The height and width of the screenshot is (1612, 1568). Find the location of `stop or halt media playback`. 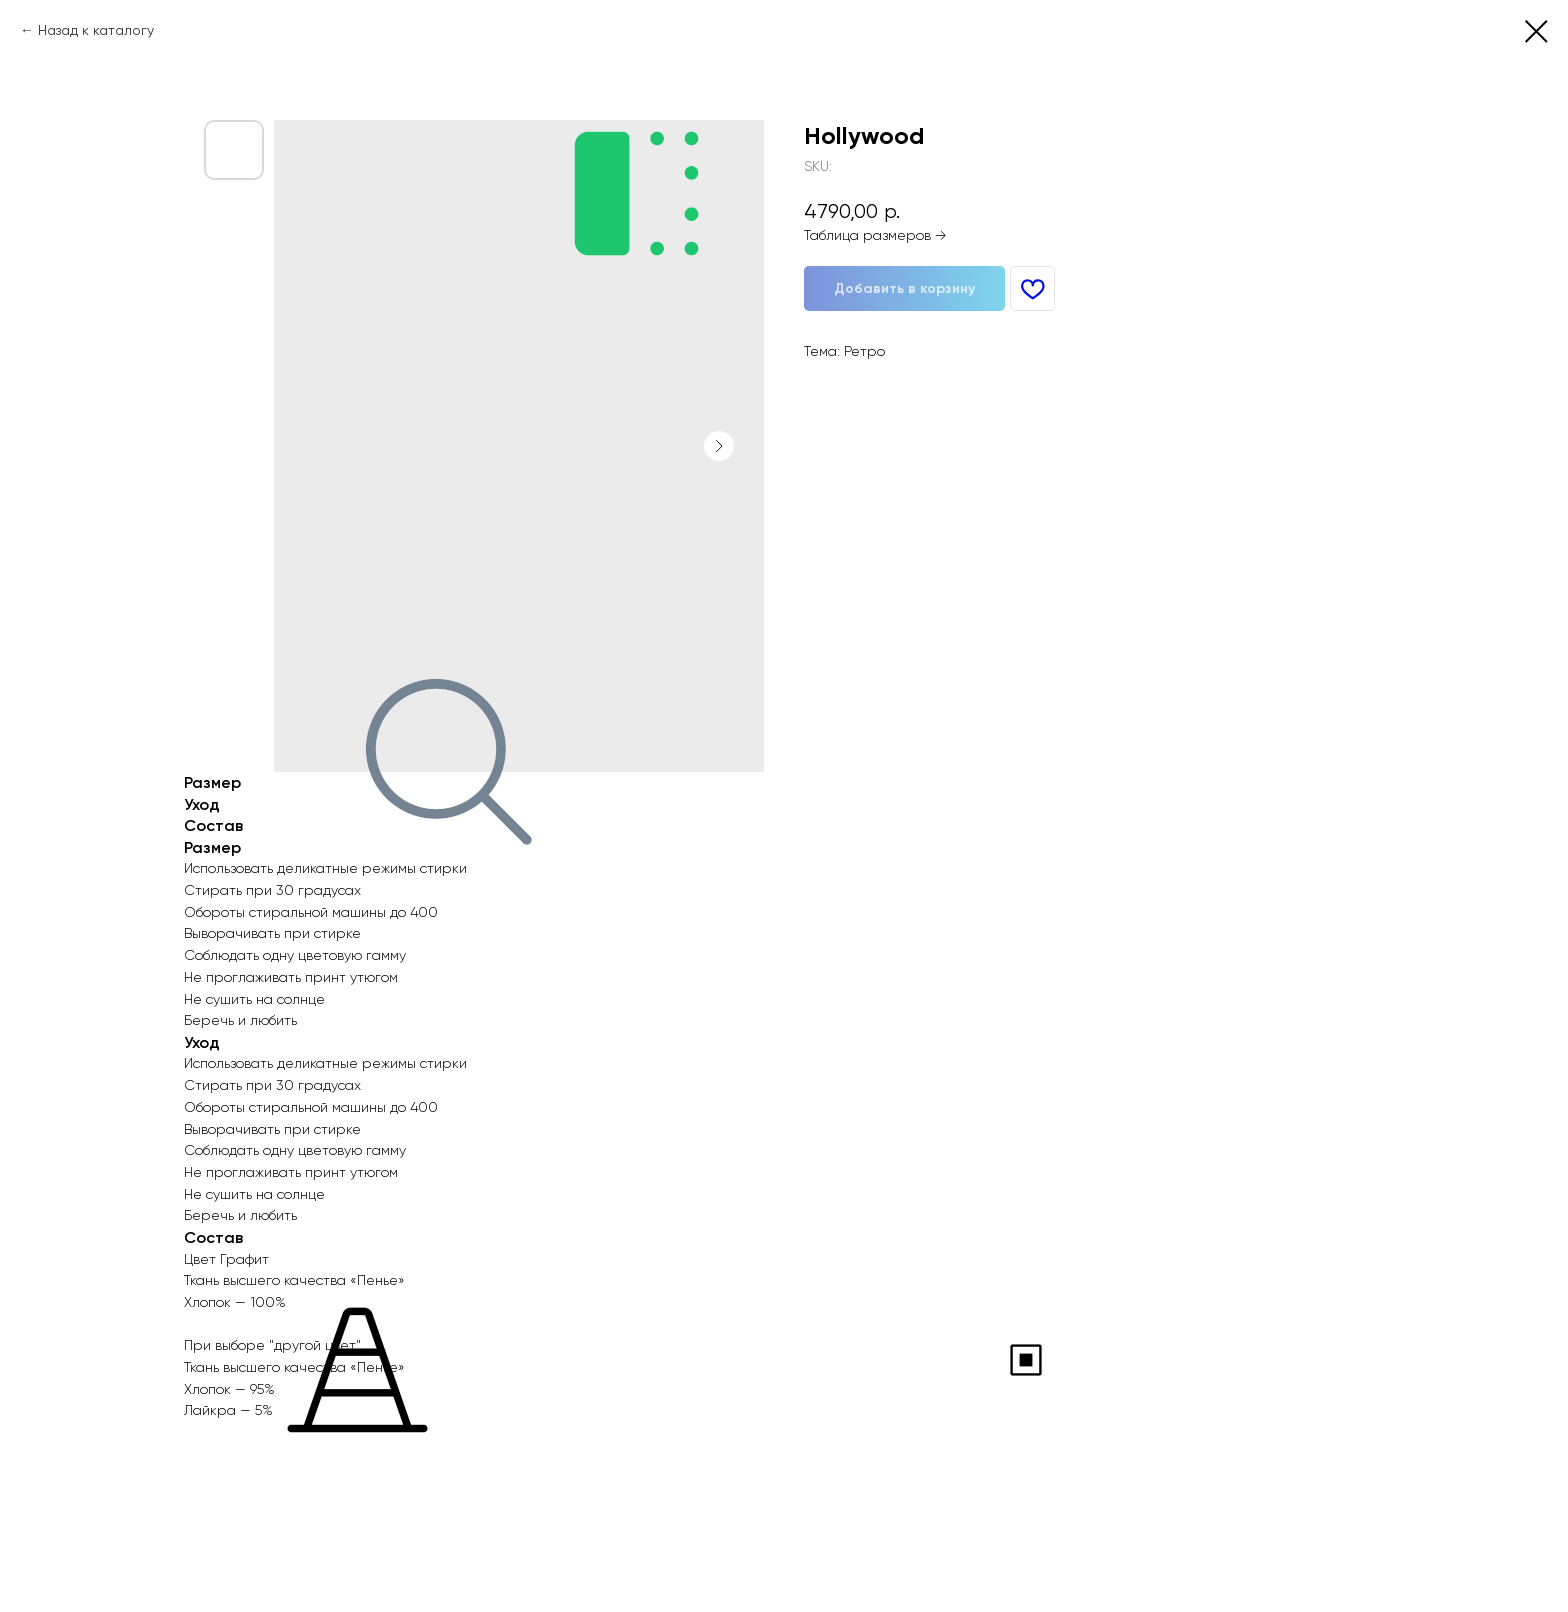

stop or halt media playback is located at coordinates (1026, 1360).